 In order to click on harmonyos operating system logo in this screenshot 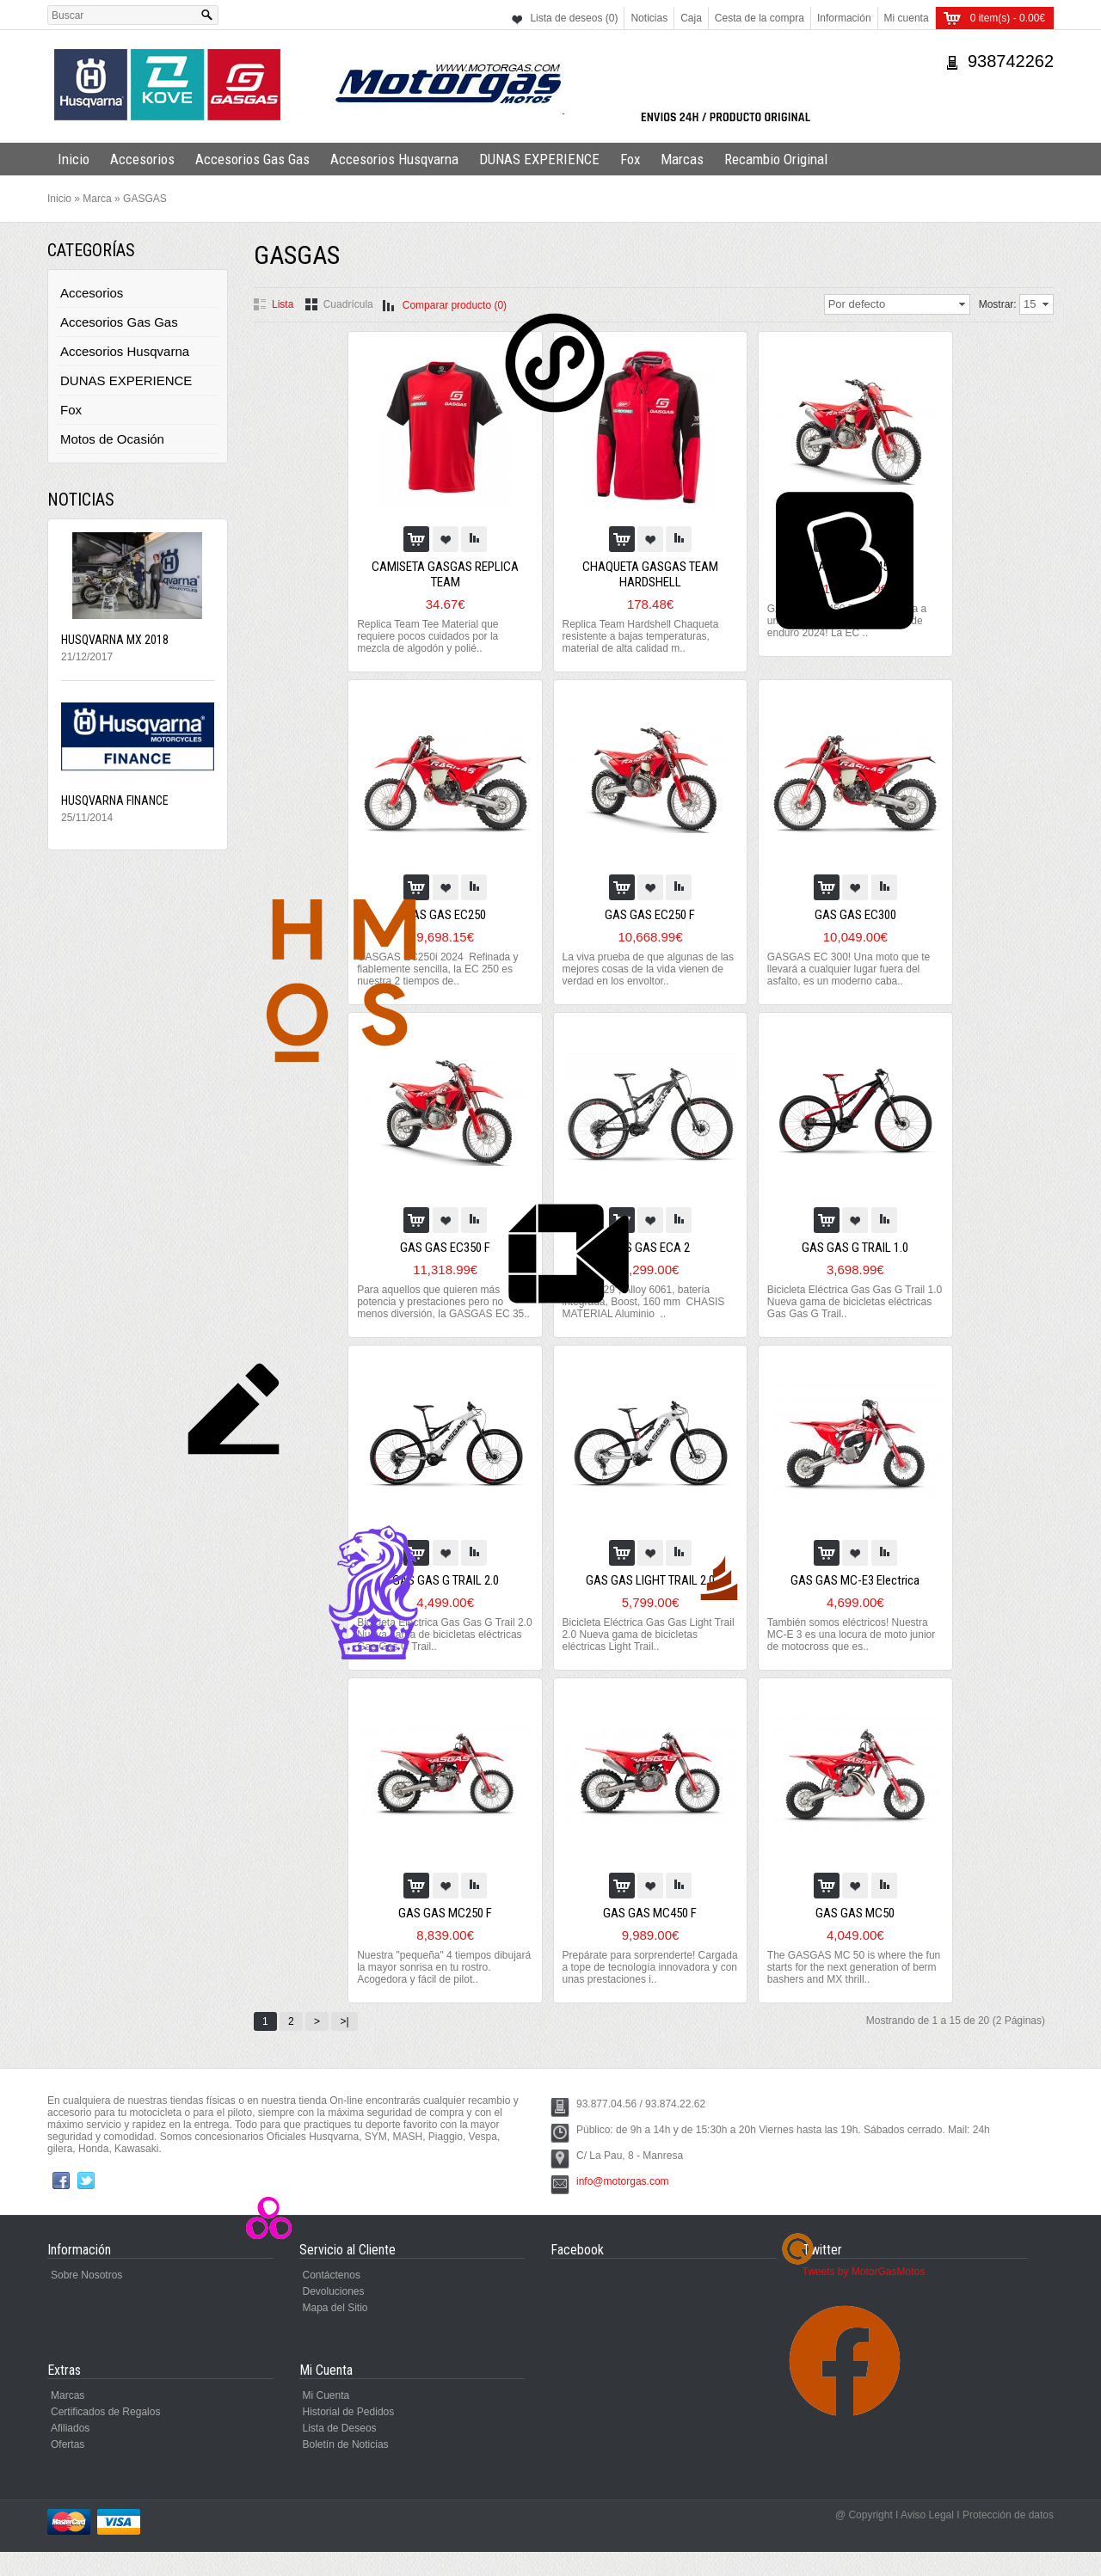, I will do `click(341, 980)`.